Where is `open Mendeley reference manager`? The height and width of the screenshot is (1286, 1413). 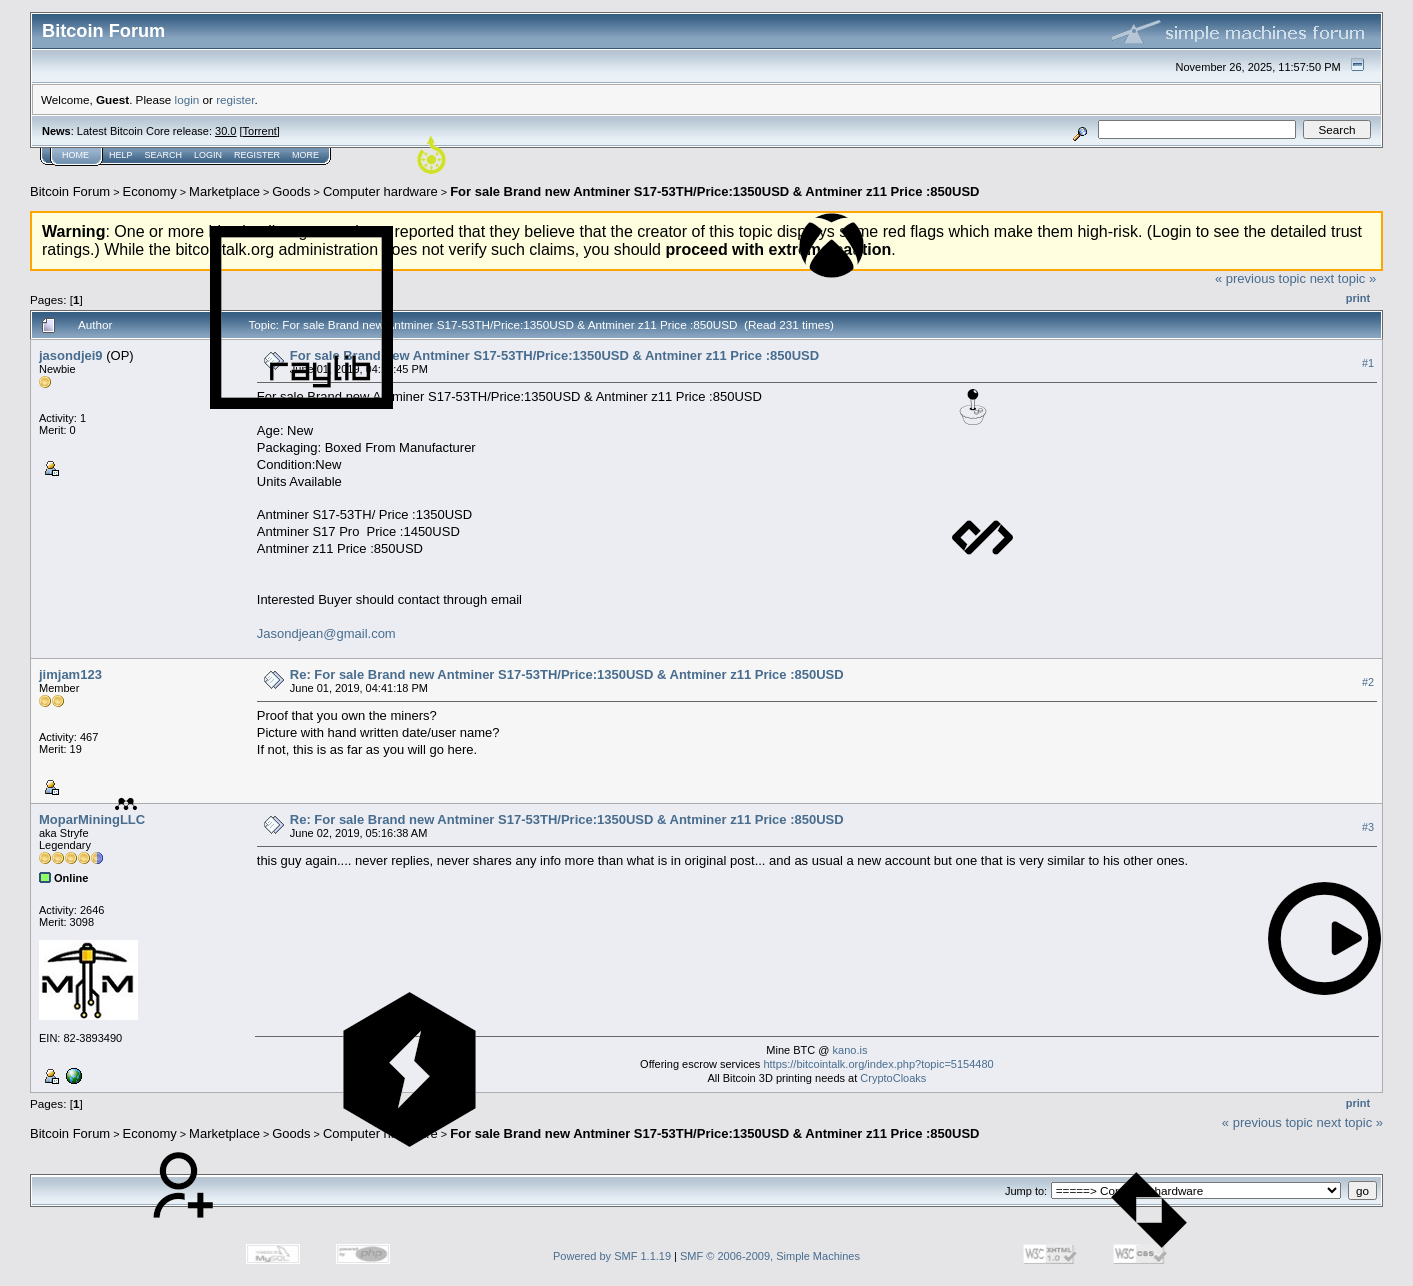
open Mendeley reference manager is located at coordinates (126, 804).